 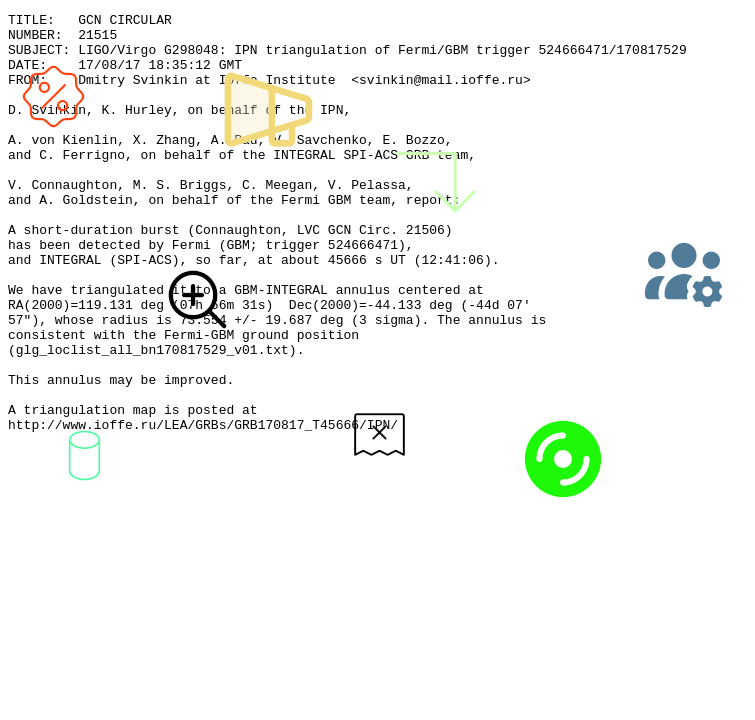 I want to click on manage user group settings, so click(x=684, y=272).